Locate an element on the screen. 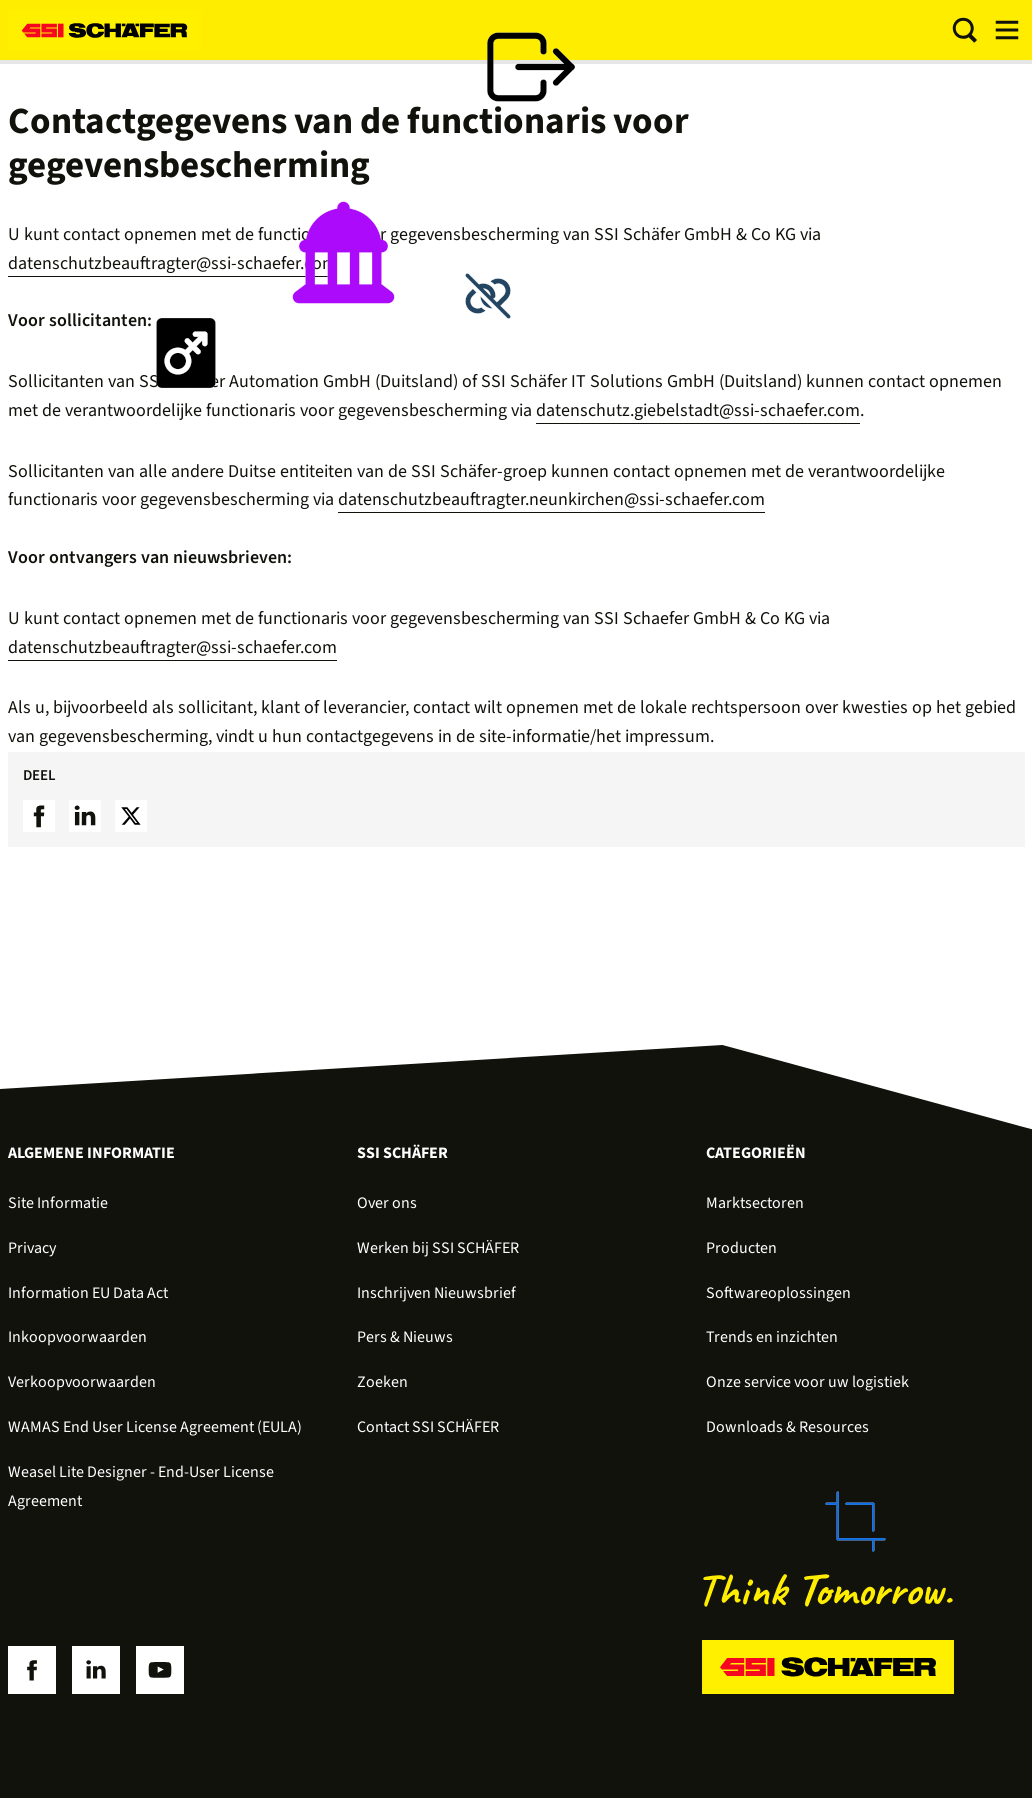  log out of your account is located at coordinates (531, 67).